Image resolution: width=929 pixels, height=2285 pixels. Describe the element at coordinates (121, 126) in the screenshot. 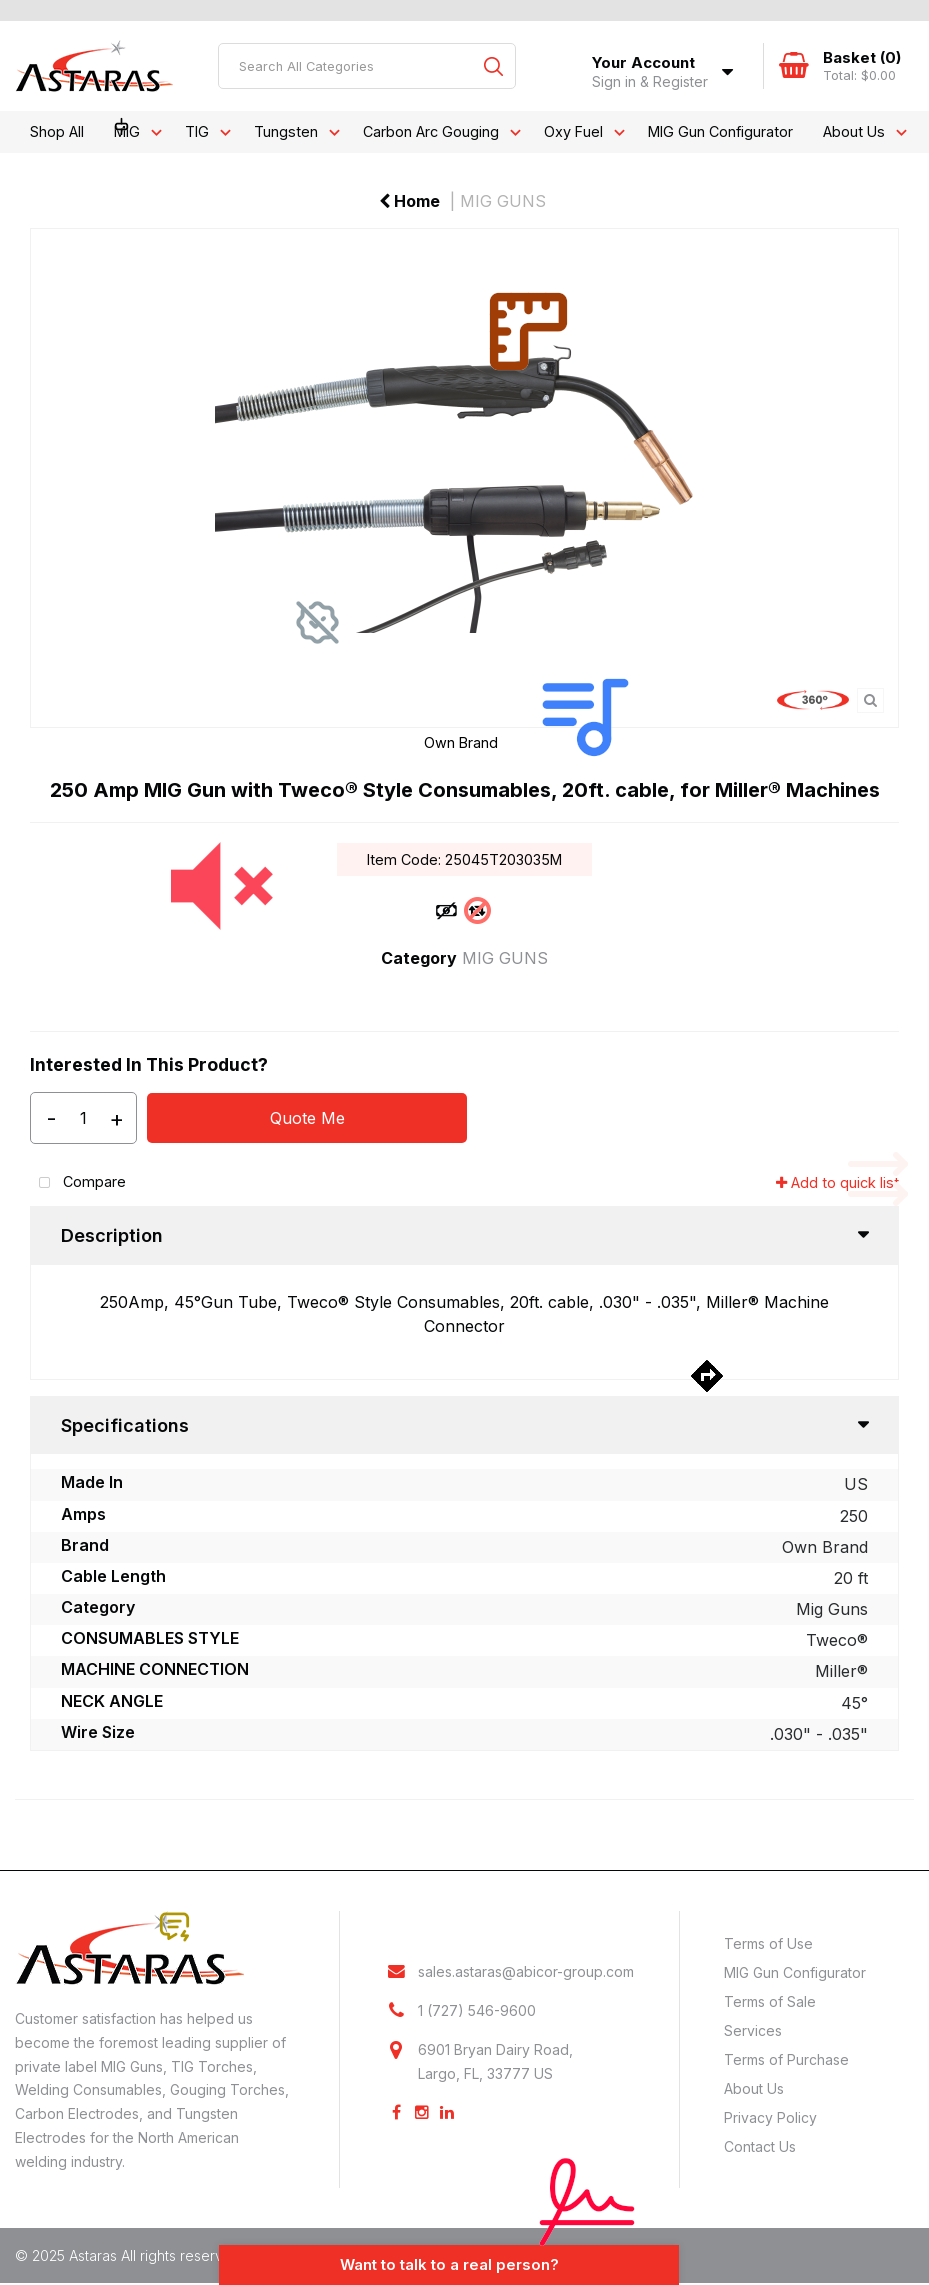

I see `align selected elements to center` at that location.